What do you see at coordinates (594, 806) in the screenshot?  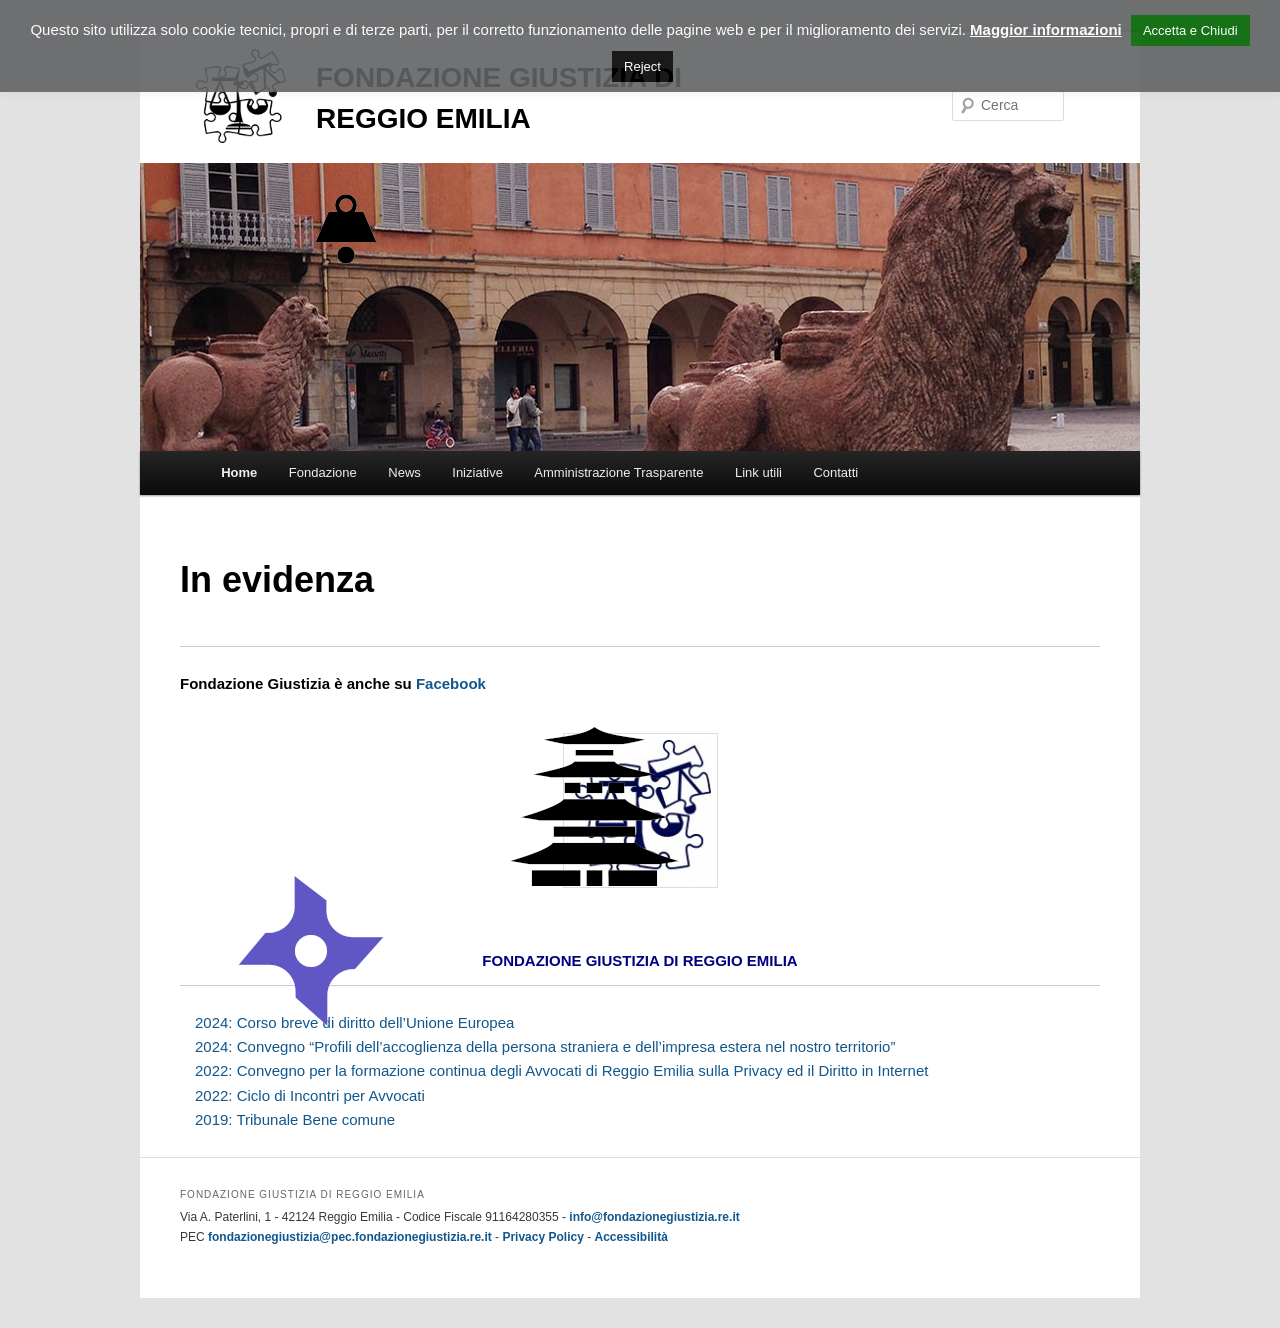 I see `view asian temple or landmark location` at bounding box center [594, 806].